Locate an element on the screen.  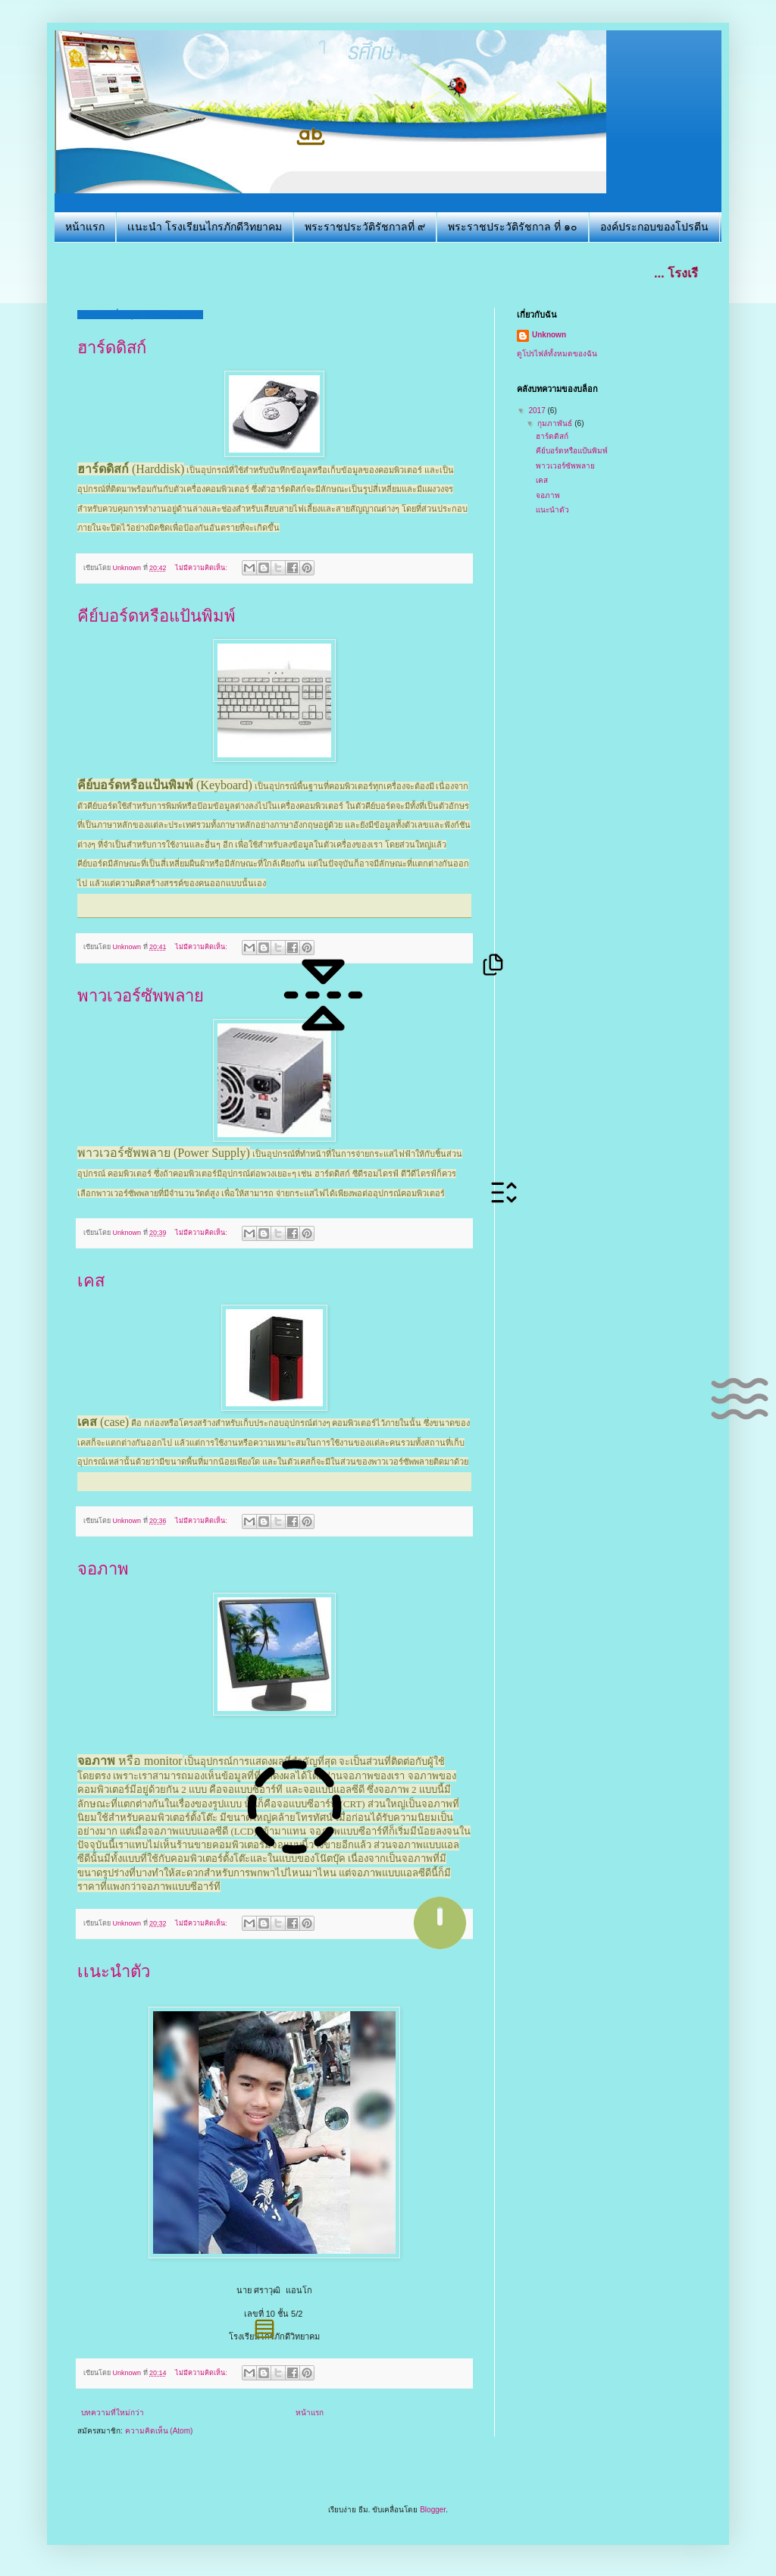
switch to list view is located at coordinates (264, 2329).